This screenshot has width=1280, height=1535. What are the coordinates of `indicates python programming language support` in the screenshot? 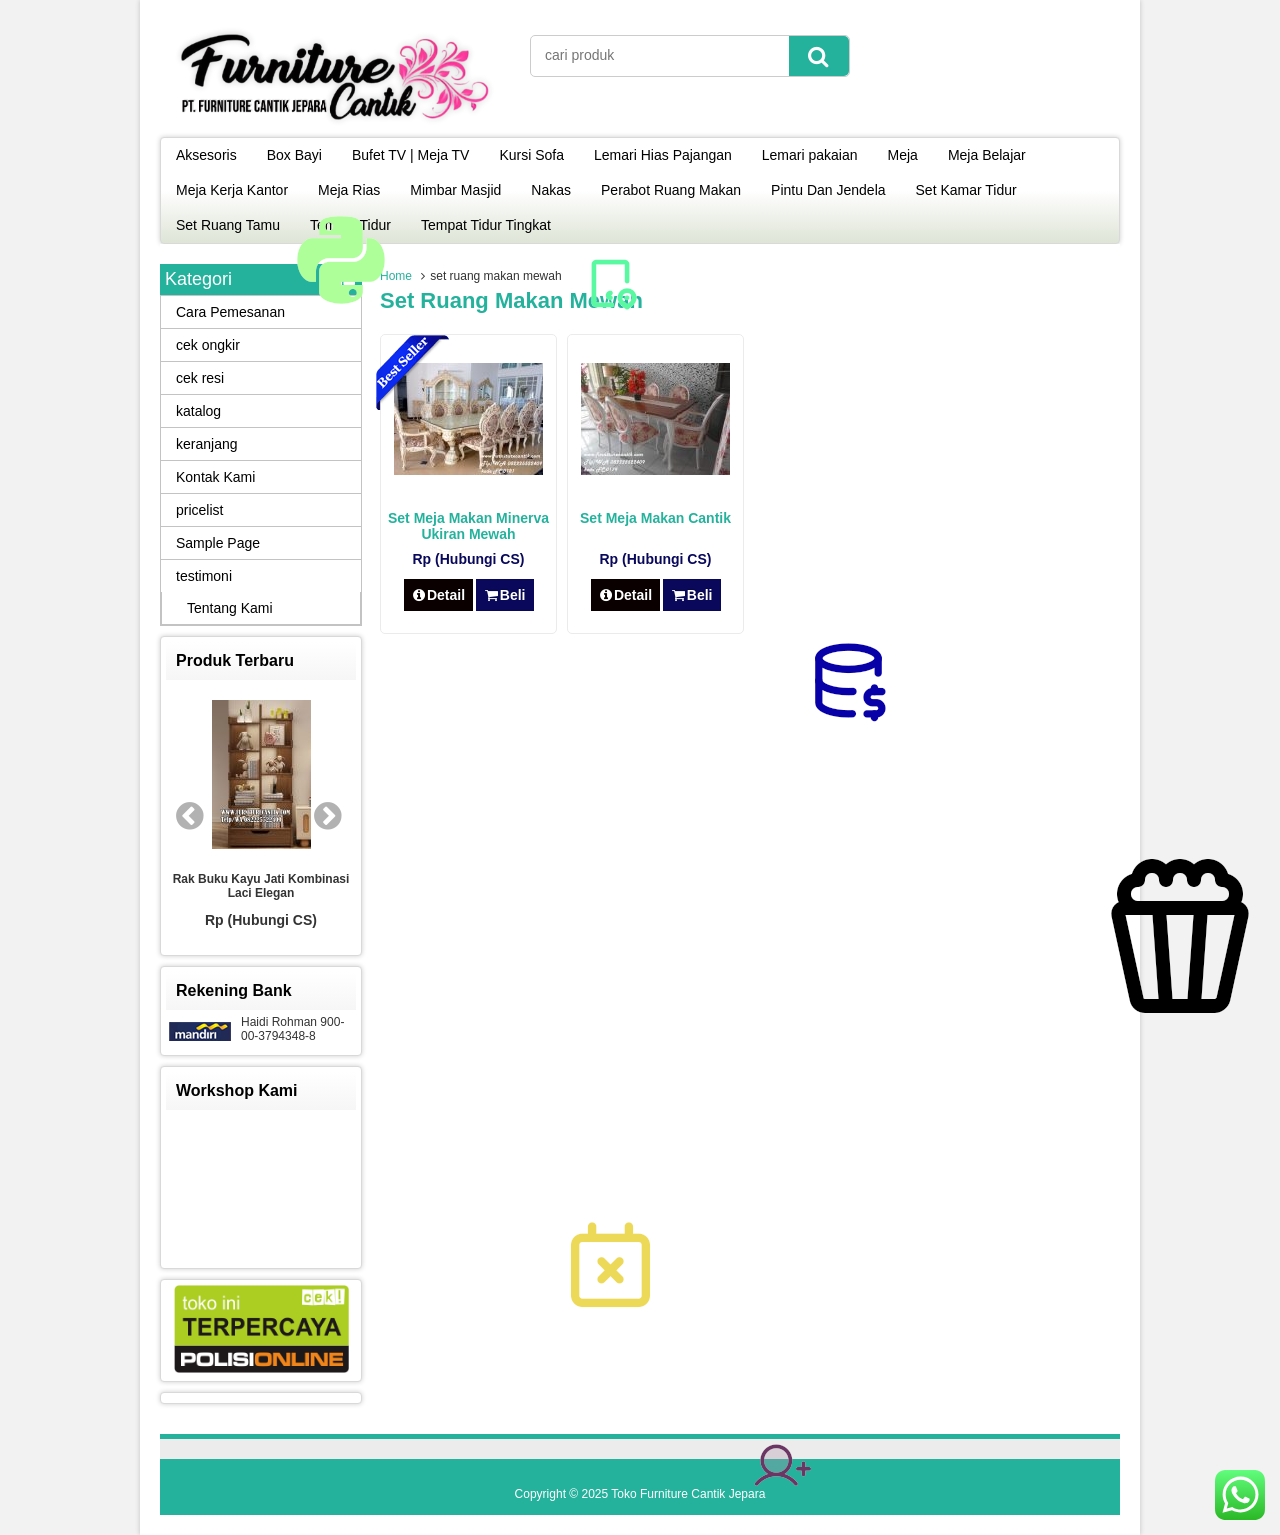 It's located at (341, 260).